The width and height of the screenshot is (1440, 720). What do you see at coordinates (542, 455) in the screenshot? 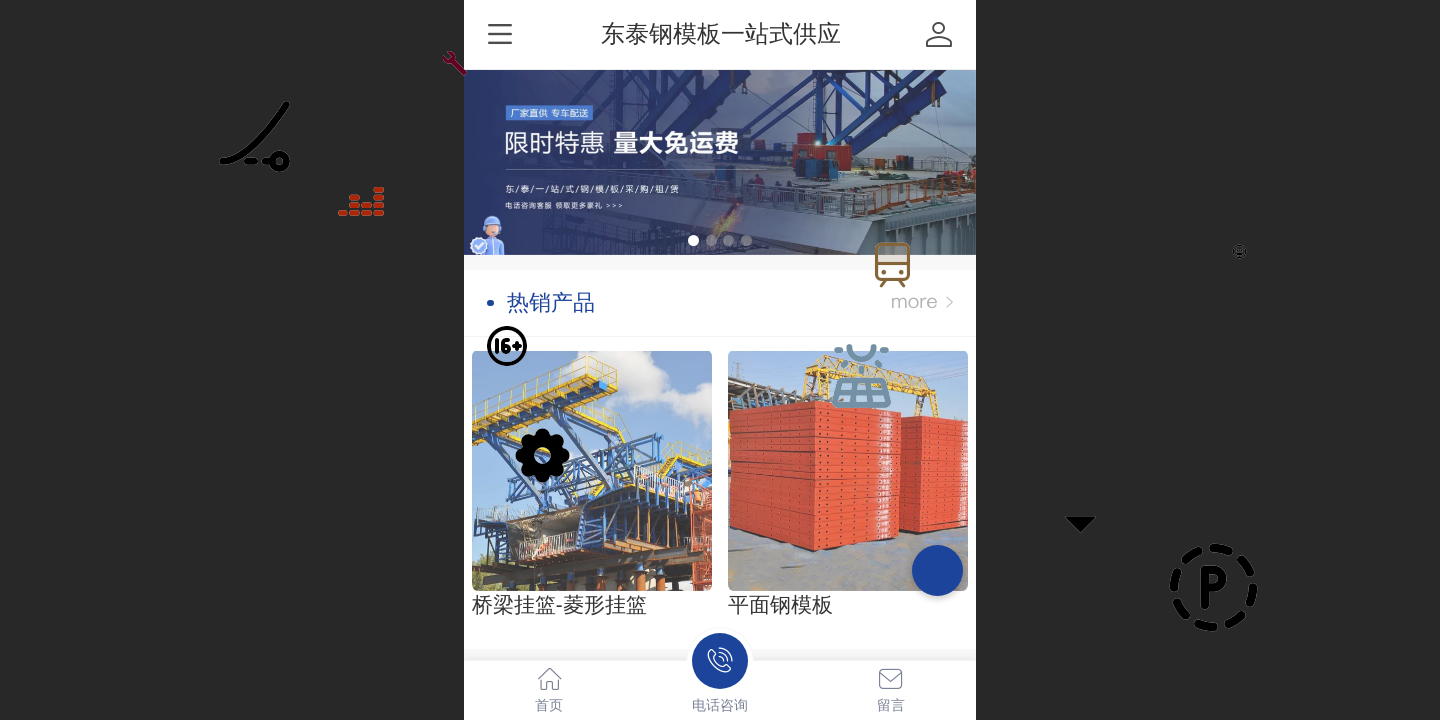
I see `open settings menu` at bounding box center [542, 455].